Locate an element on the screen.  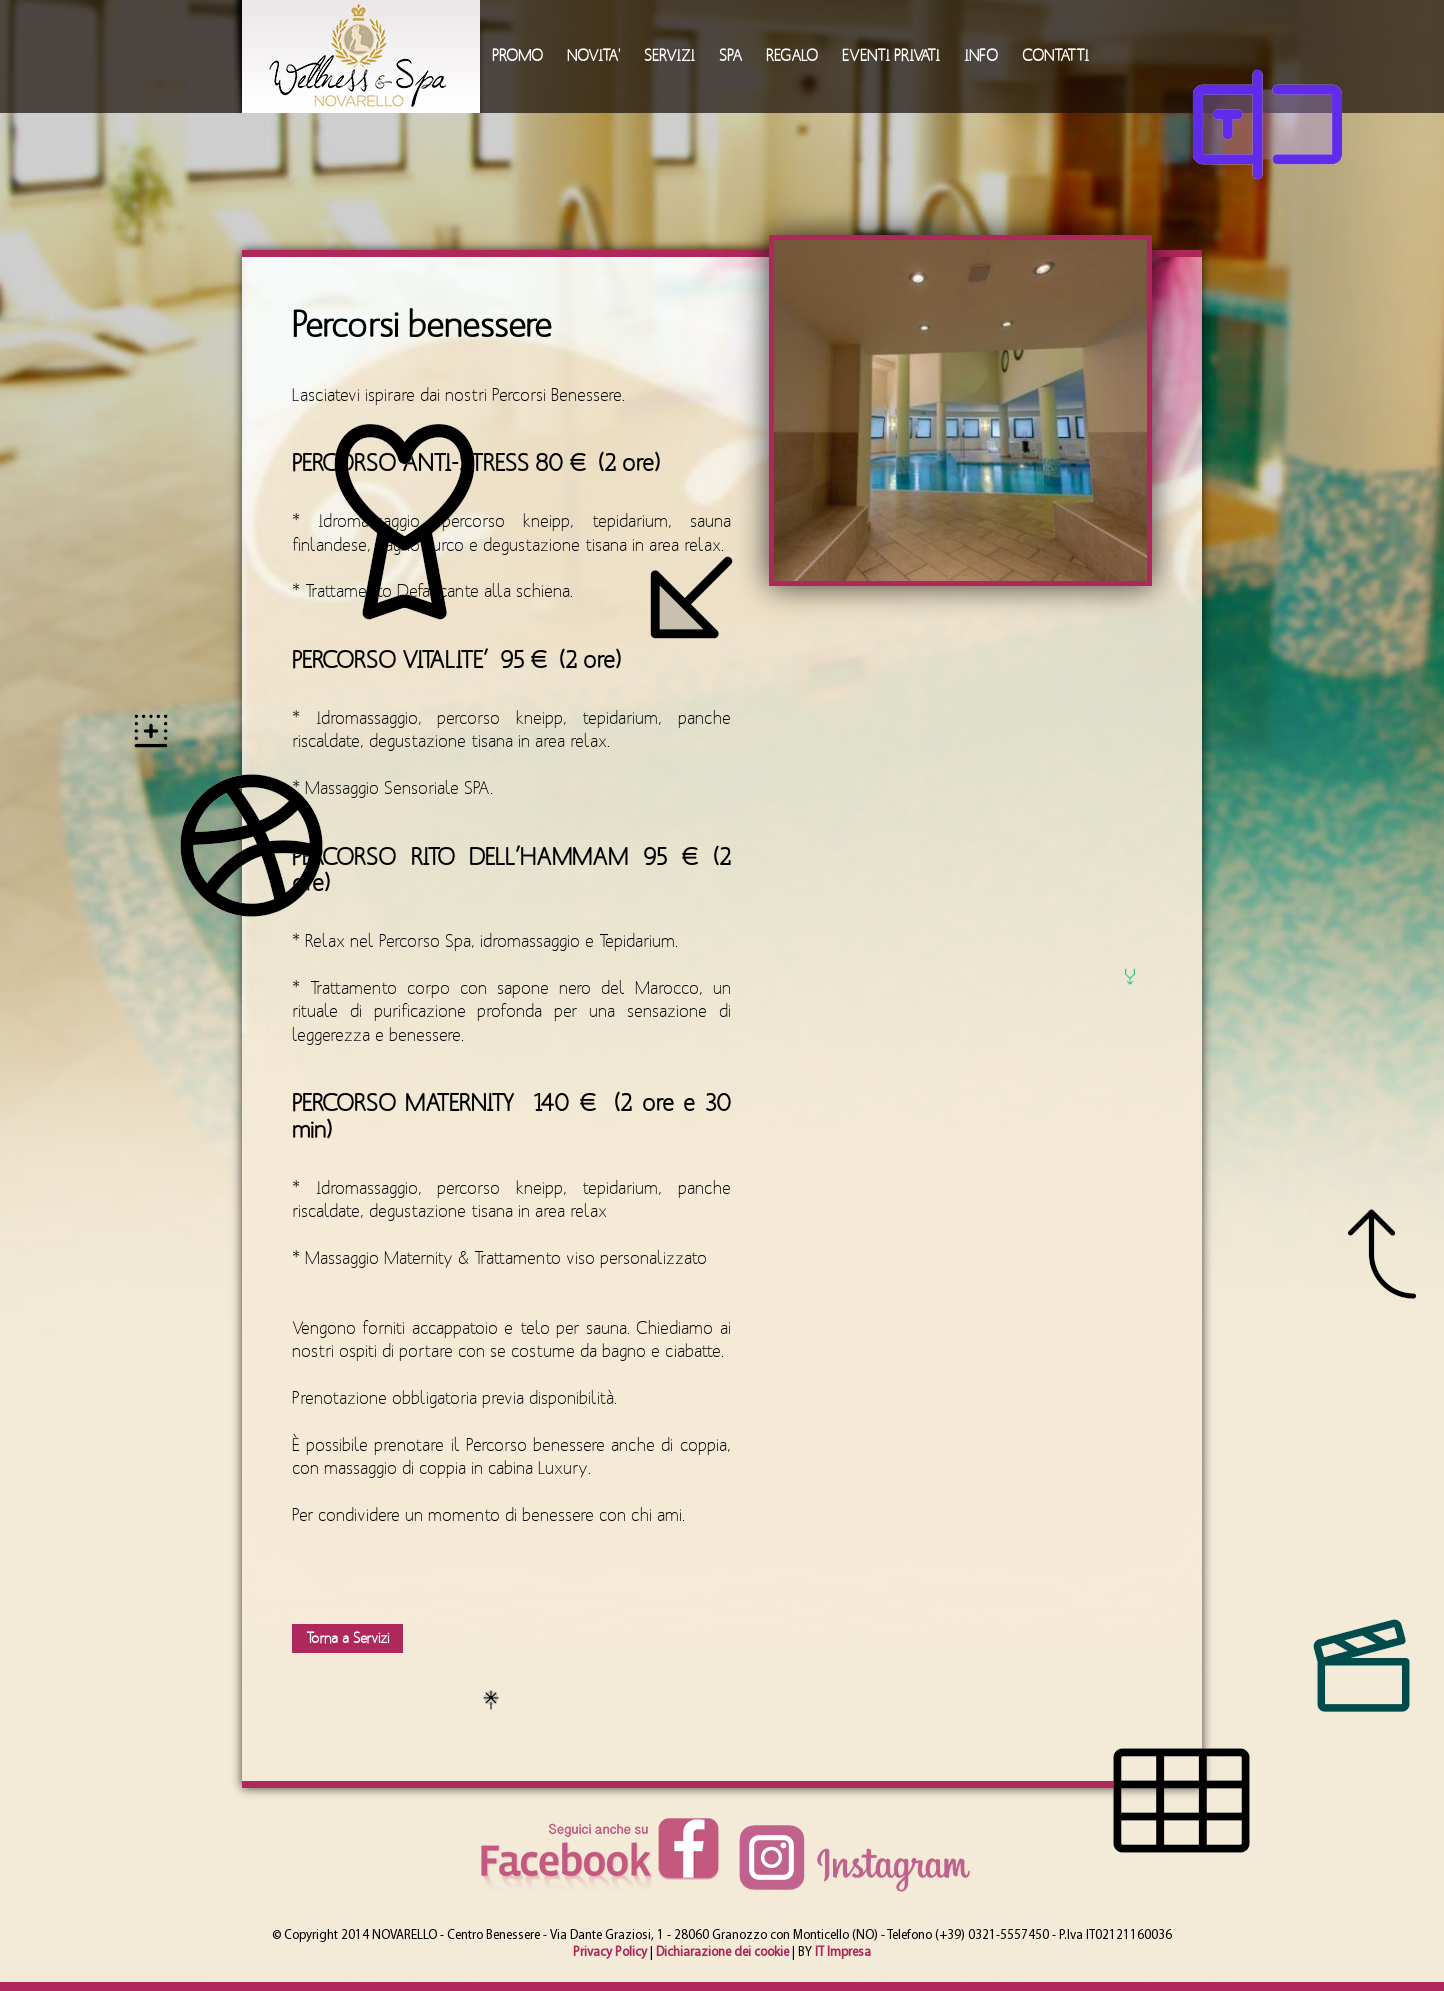
visit dribbble profile or portfolio is located at coordinates (251, 845).